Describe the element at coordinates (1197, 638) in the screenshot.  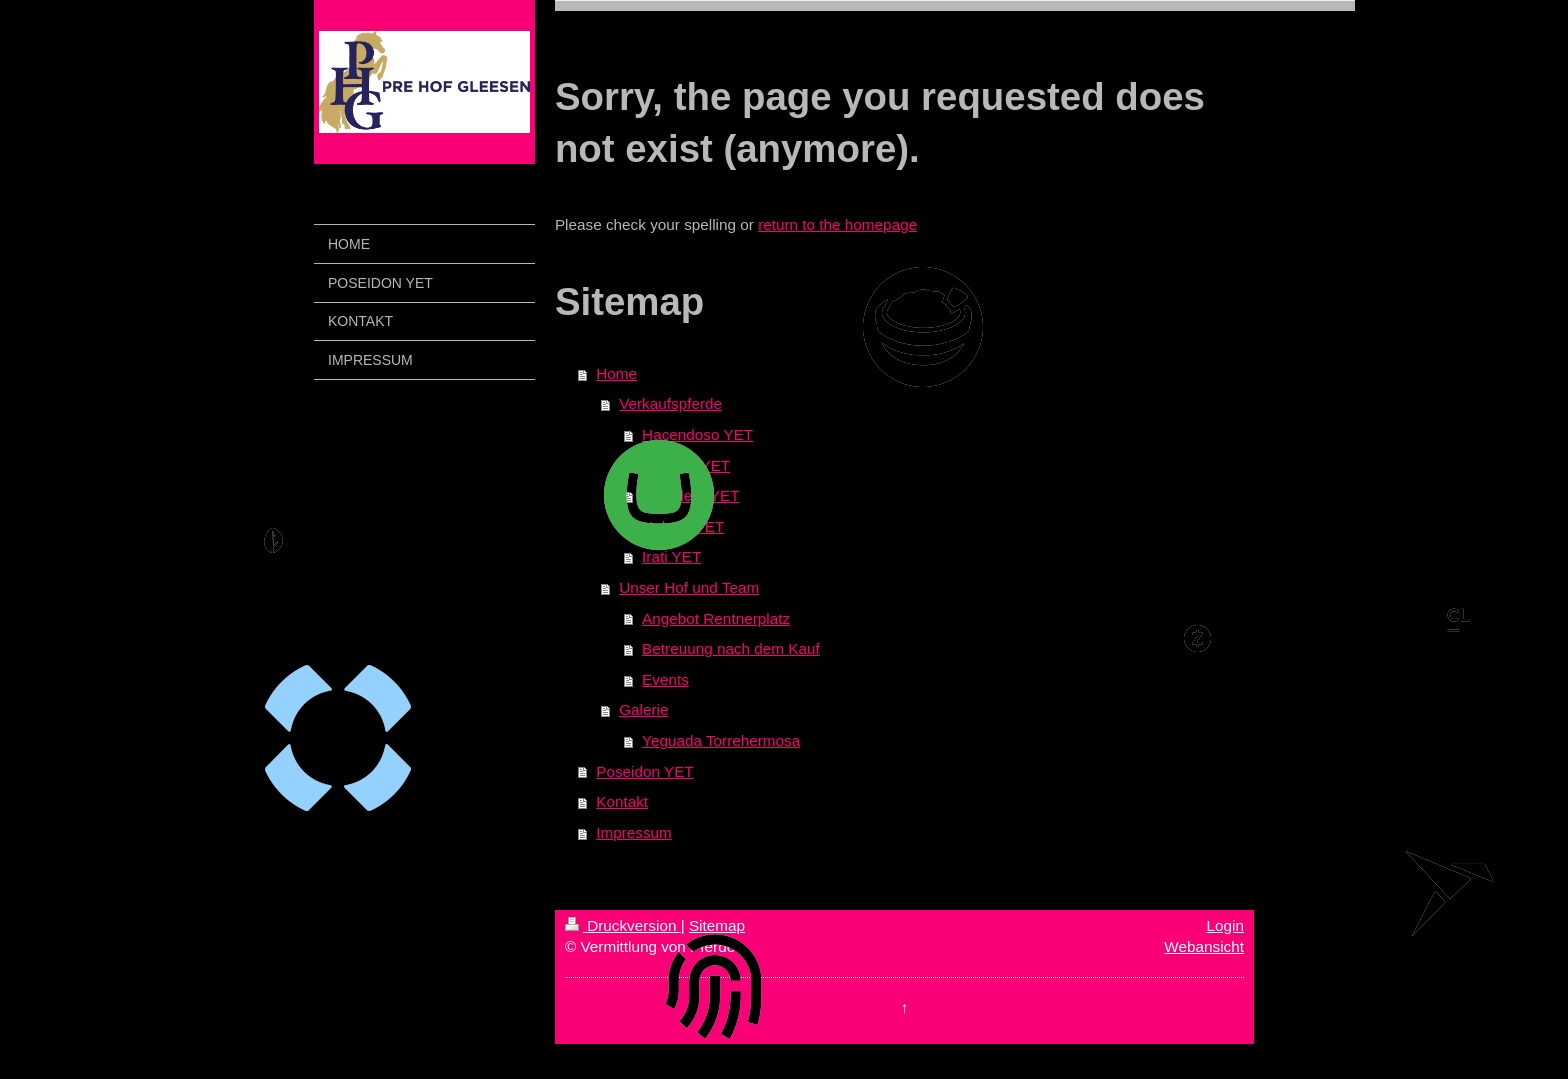
I see `zcash cryptocurrency logo` at that location.